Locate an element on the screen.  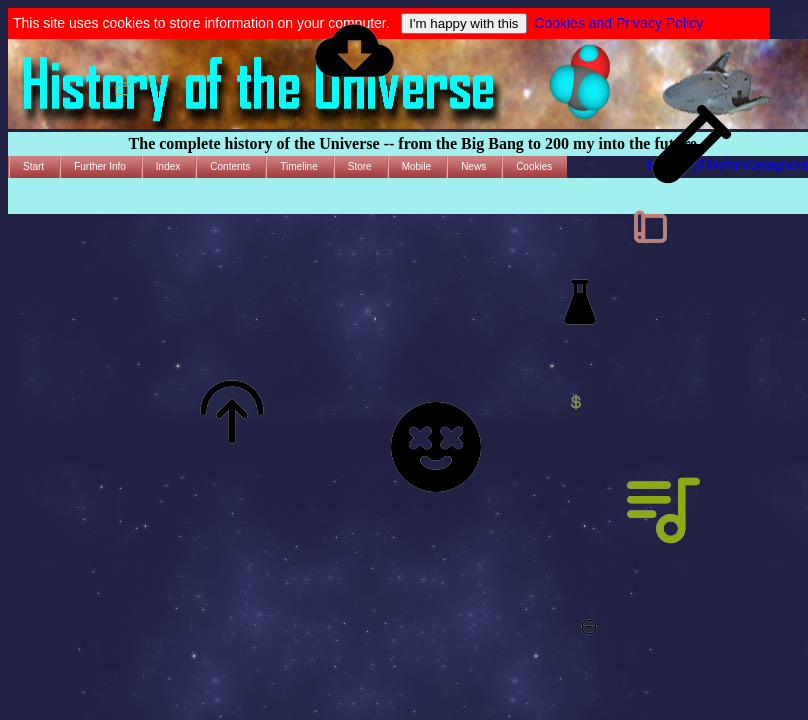
access lab or experimental features is located at coordinates (580, 302).